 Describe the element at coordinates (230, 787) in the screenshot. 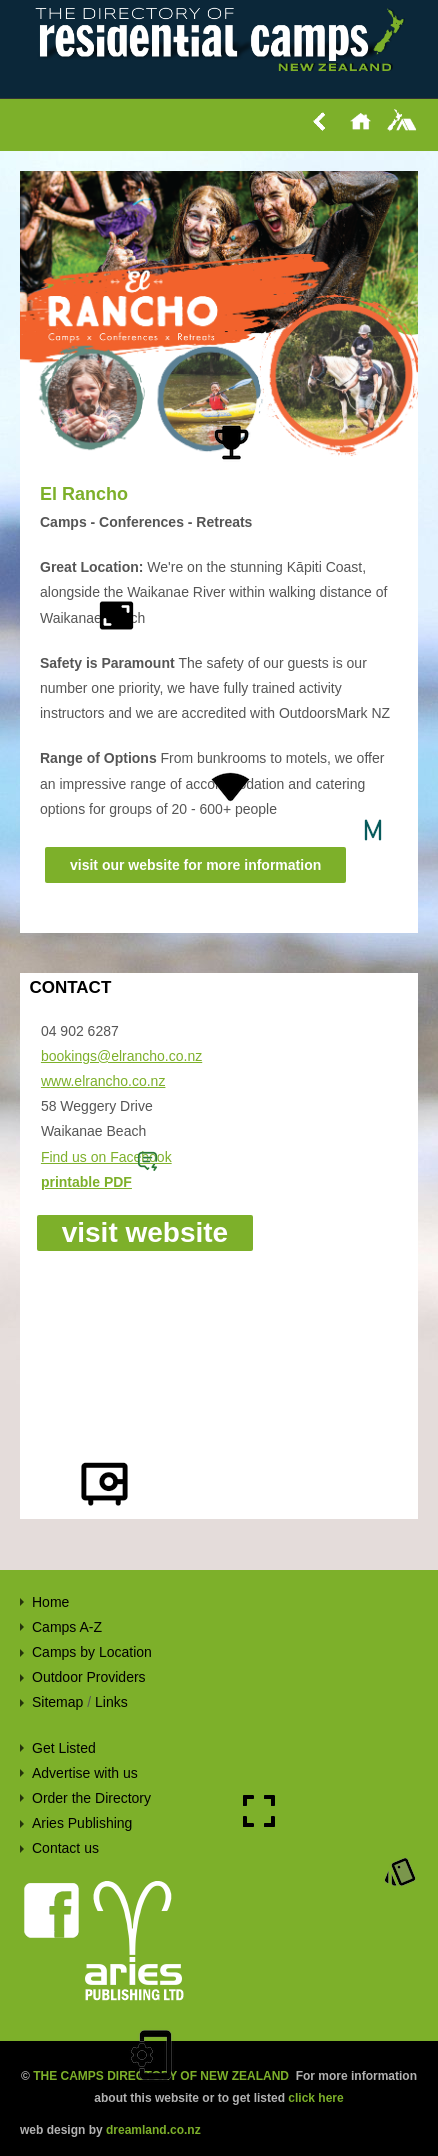

I see `indicates full wifi signal strength` at that location.